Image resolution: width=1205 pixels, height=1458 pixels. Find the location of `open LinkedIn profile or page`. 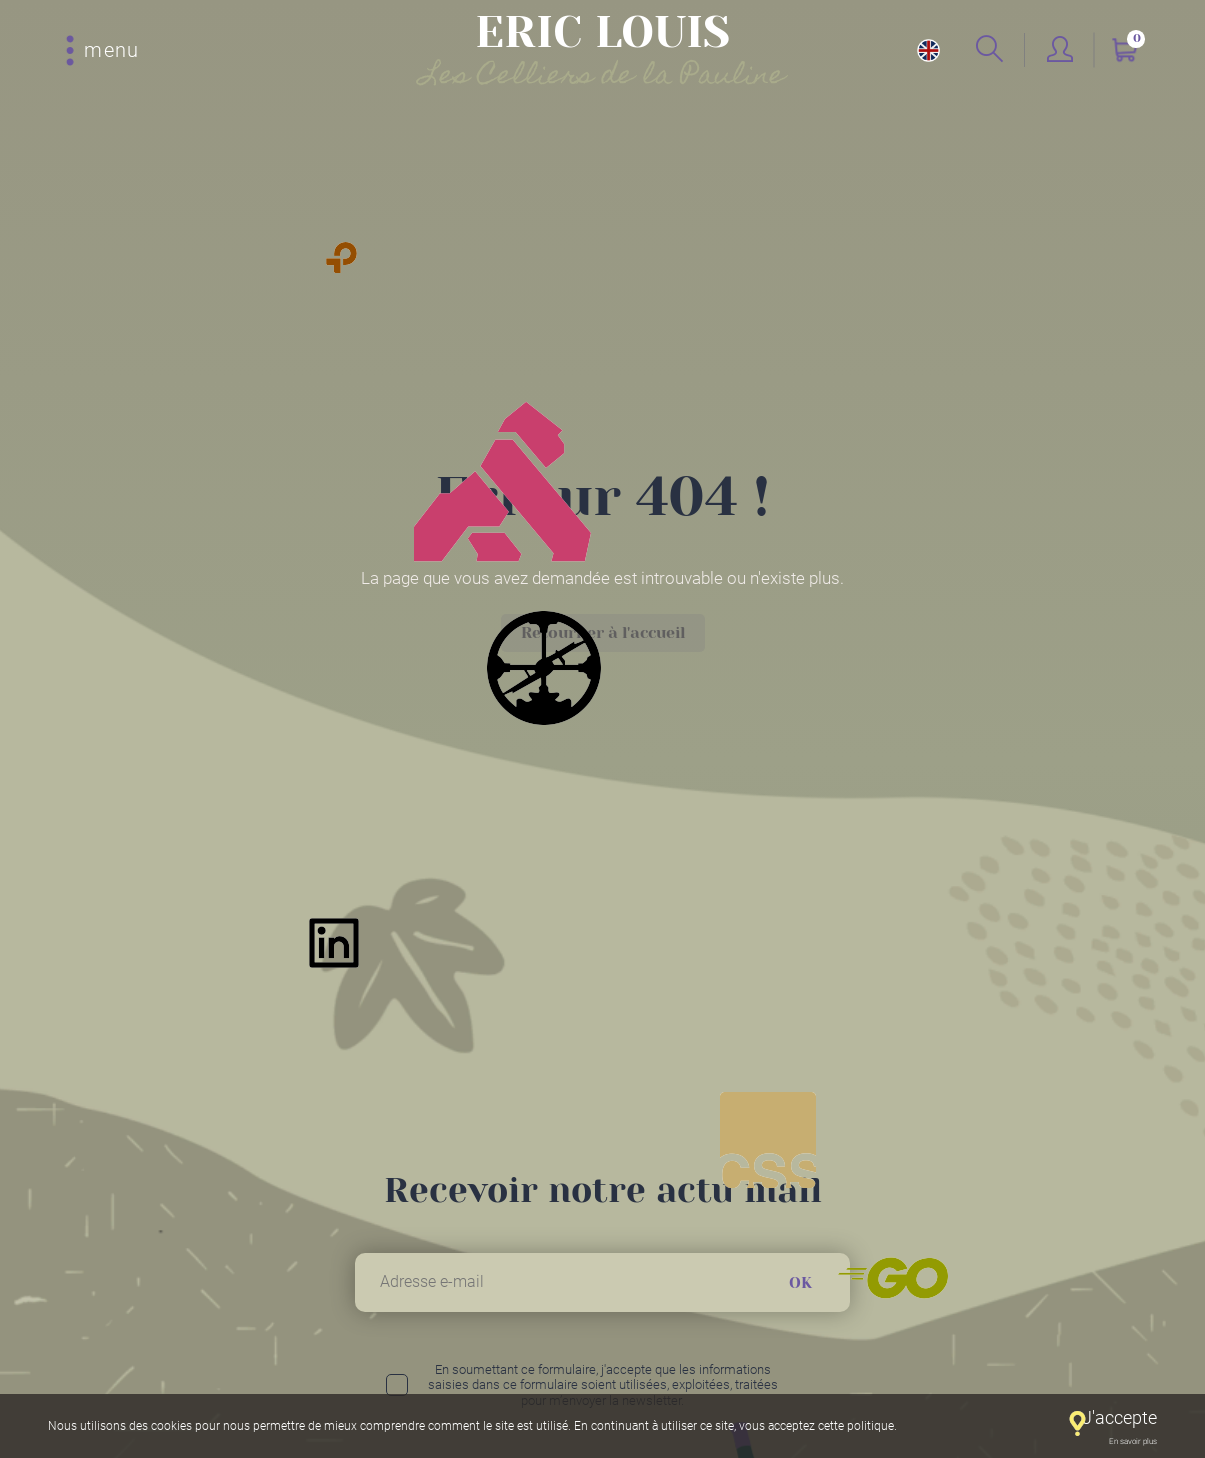

open LinkedIn profile or page is located at coordinates (334, 943).